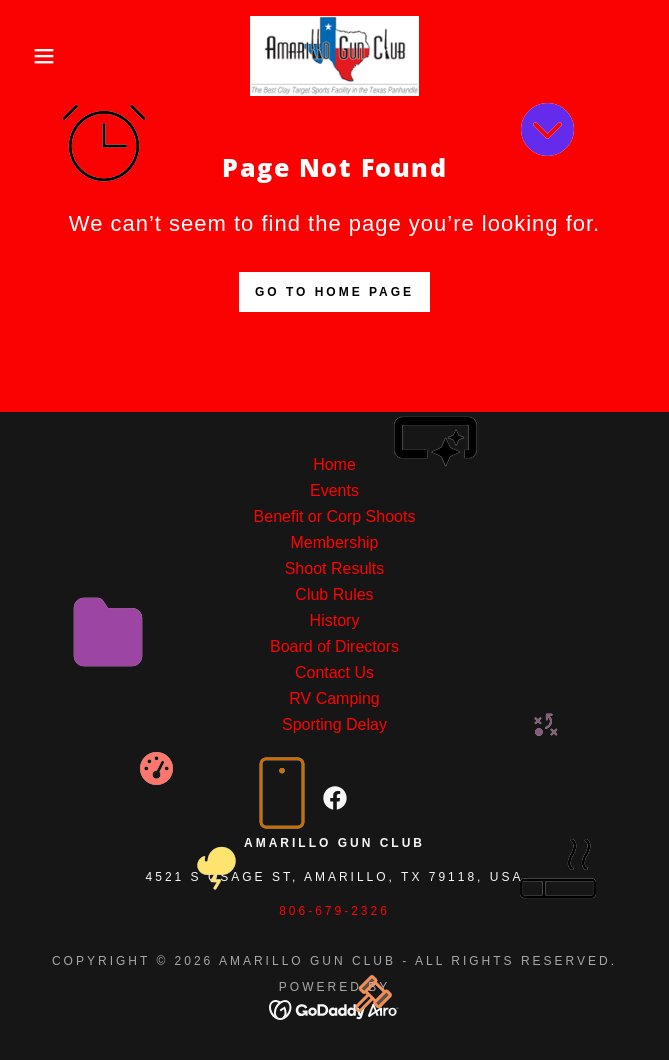 The height and width of the screenshot is (1060, 669). I want to click on access legal or terms of service information, so click(372, 995).